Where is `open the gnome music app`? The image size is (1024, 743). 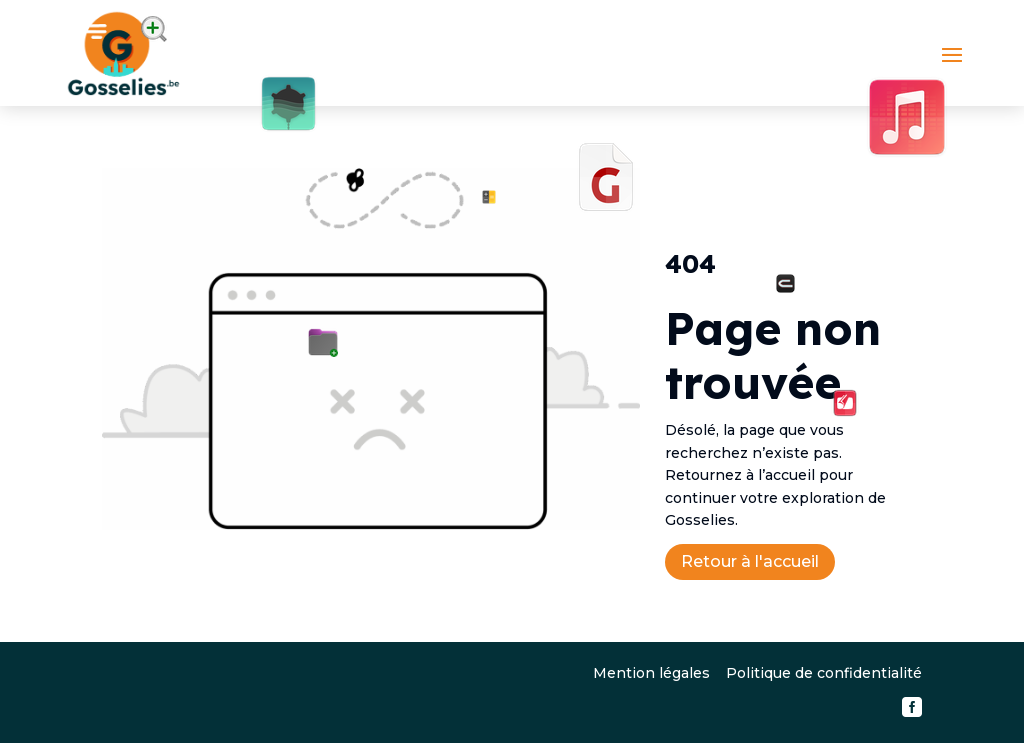
open the gnome music app is located at coordinates (907, 117).